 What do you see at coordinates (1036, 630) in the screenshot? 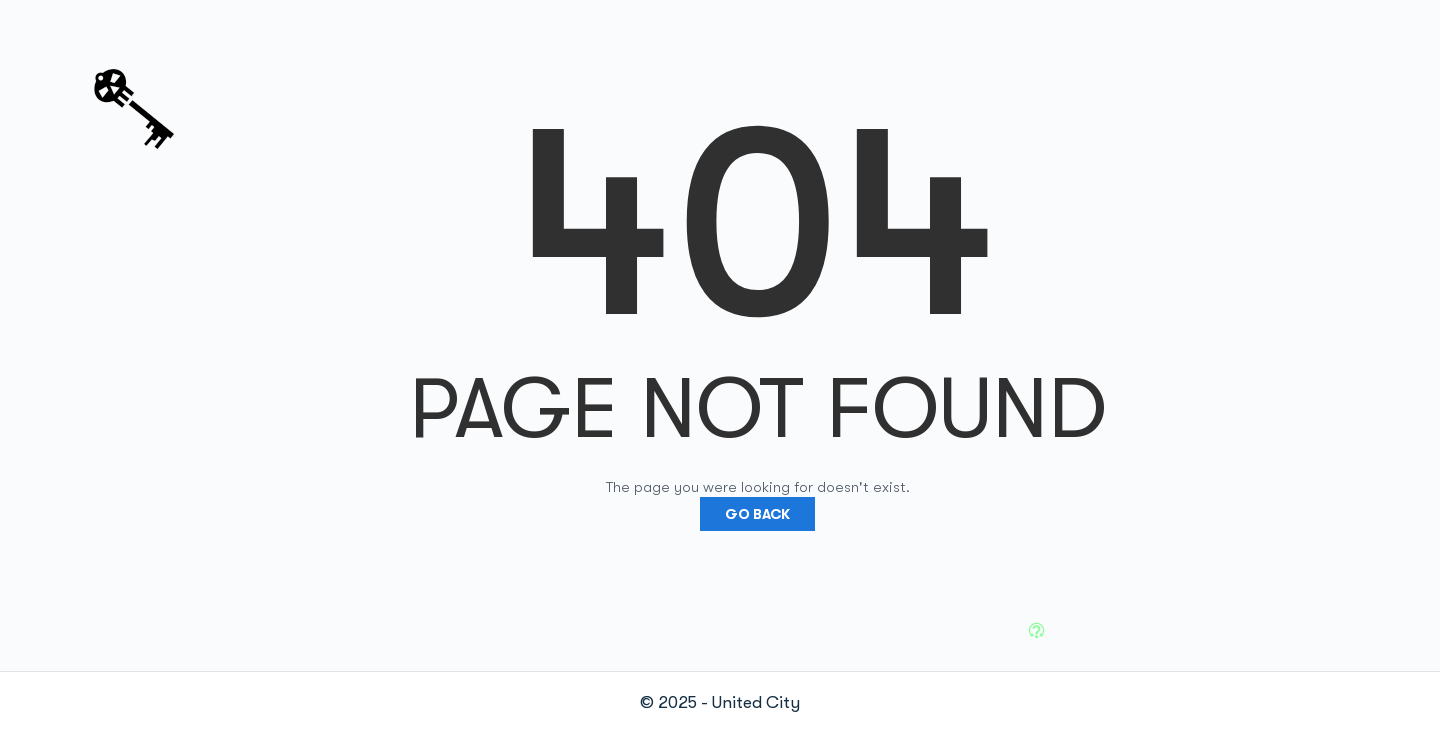
I see `indicates unknown or uncertain status` at bounding box center [1036, 630].